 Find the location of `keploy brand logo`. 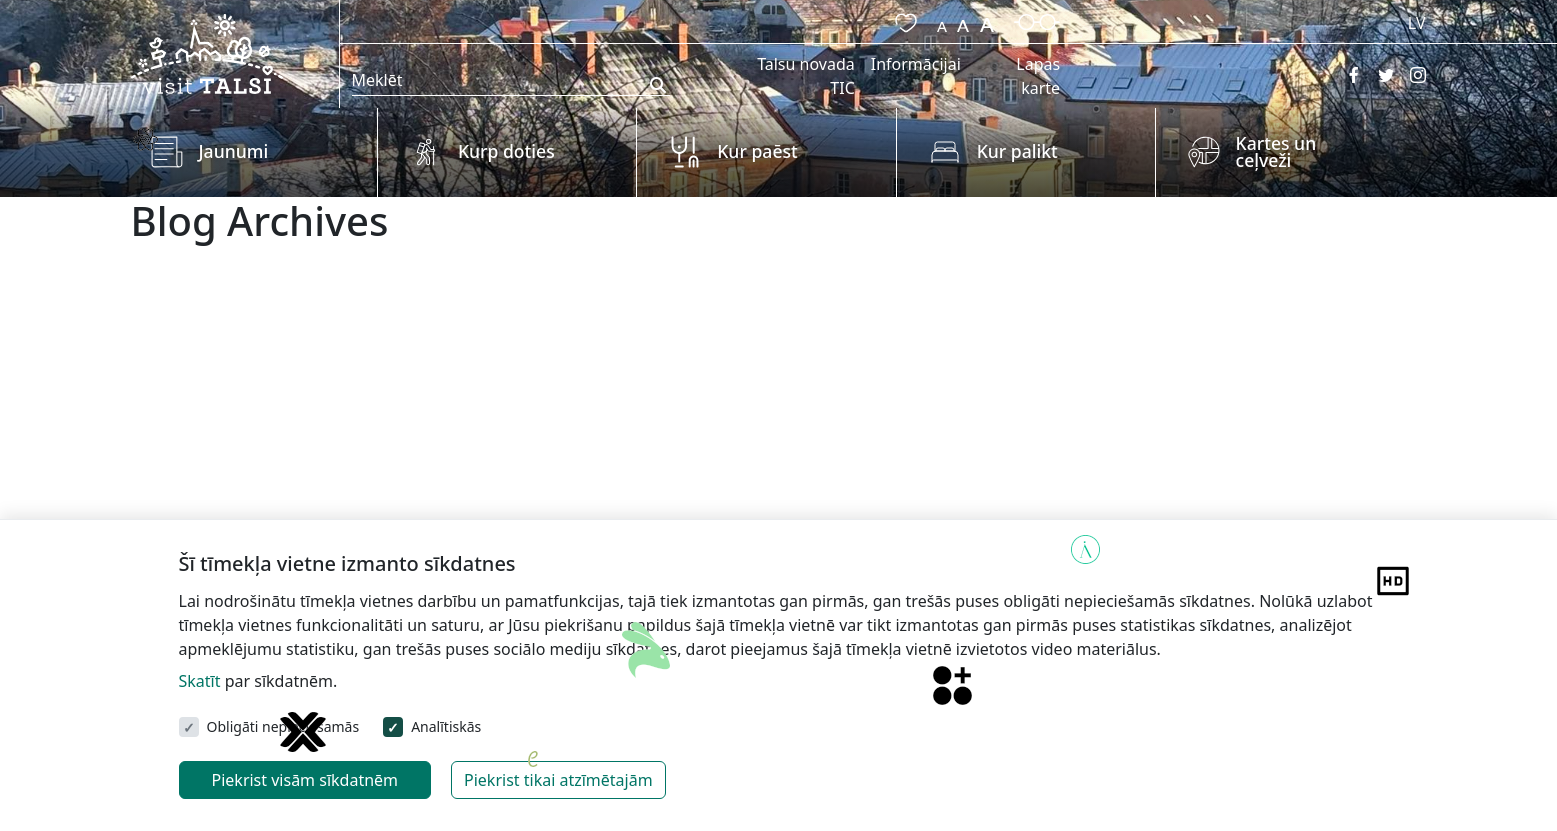

keploy brand logo is located at coordinates (646, 650).